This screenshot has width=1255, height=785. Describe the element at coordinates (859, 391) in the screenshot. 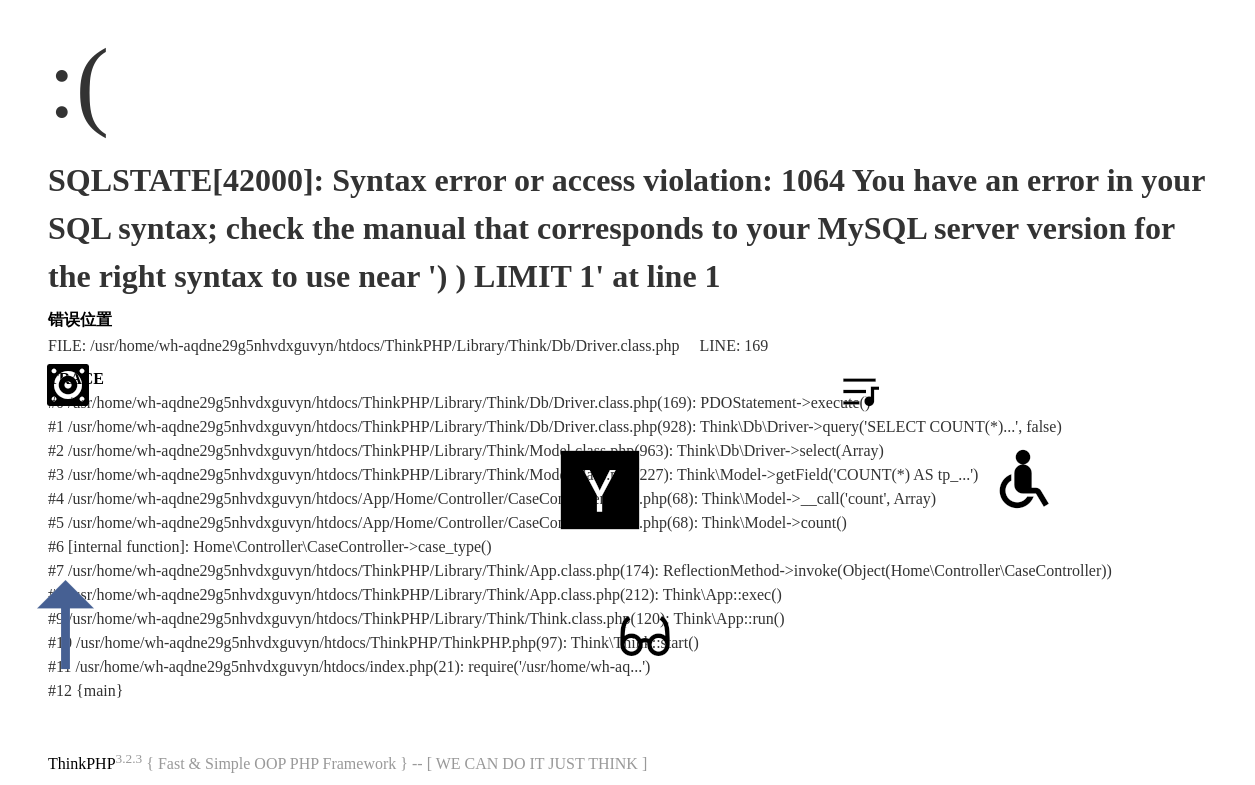

I see `view your playlist` at that location.